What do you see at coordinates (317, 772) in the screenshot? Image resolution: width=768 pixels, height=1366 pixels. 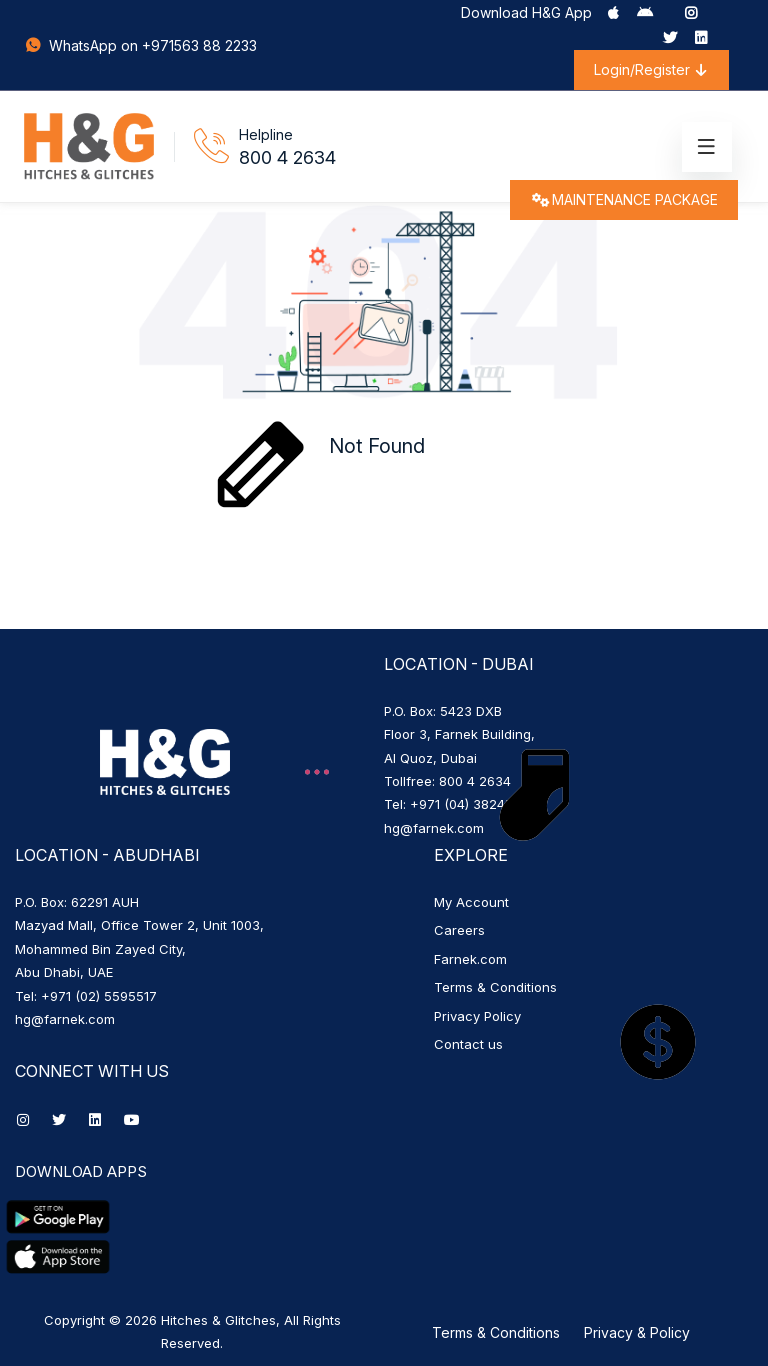 I see `view more options` at bounding box center [317, 772].